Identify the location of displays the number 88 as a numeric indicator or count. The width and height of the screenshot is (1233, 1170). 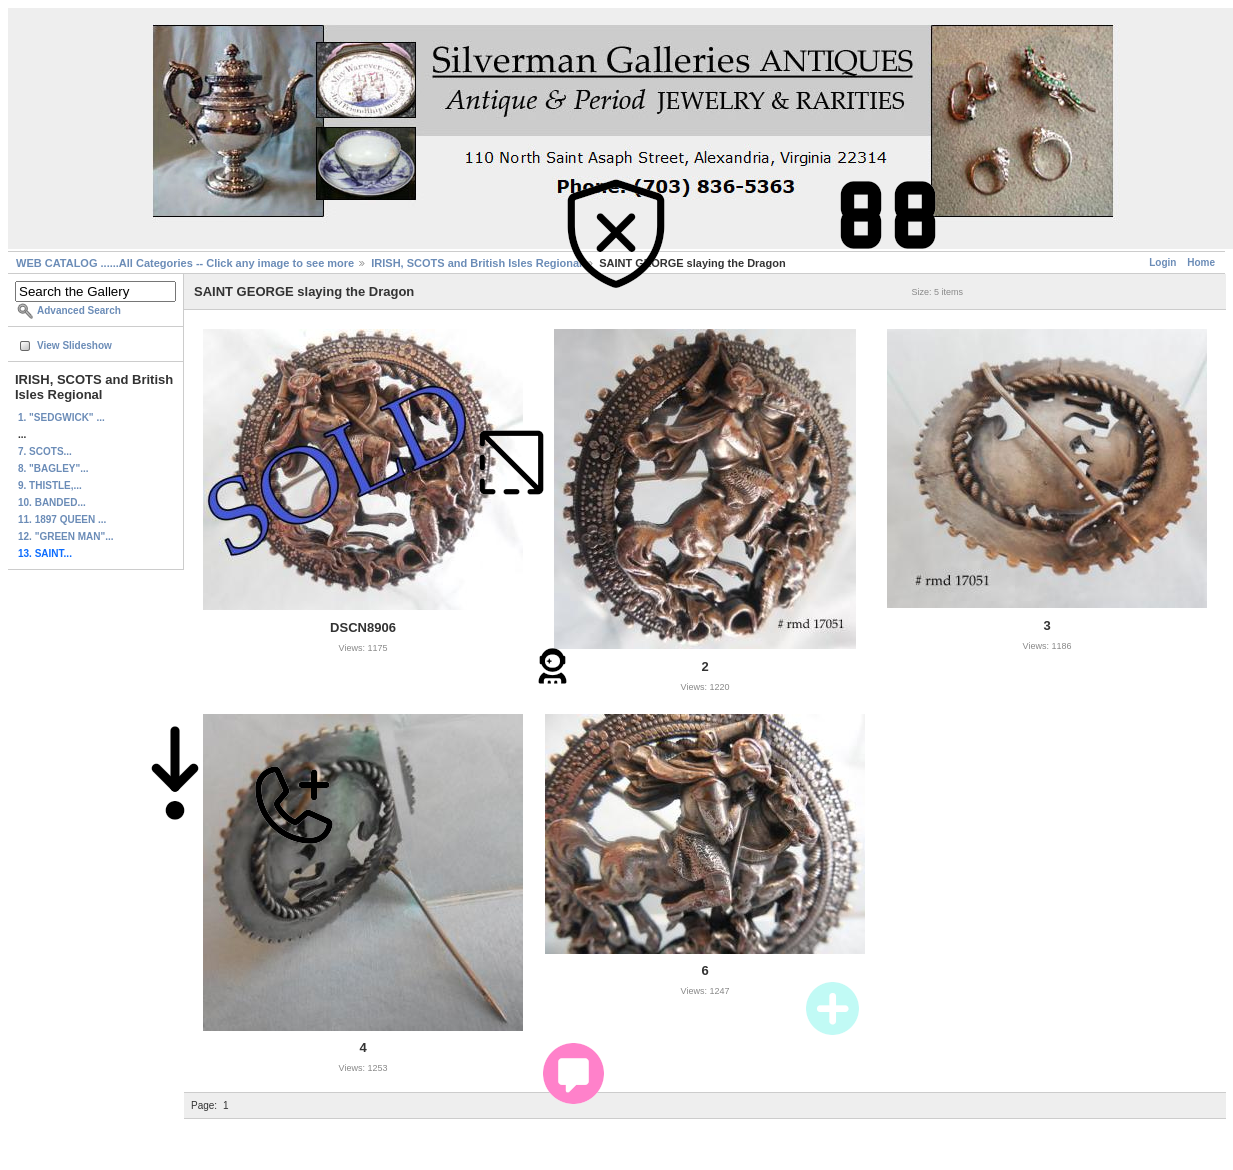
(888, 215).